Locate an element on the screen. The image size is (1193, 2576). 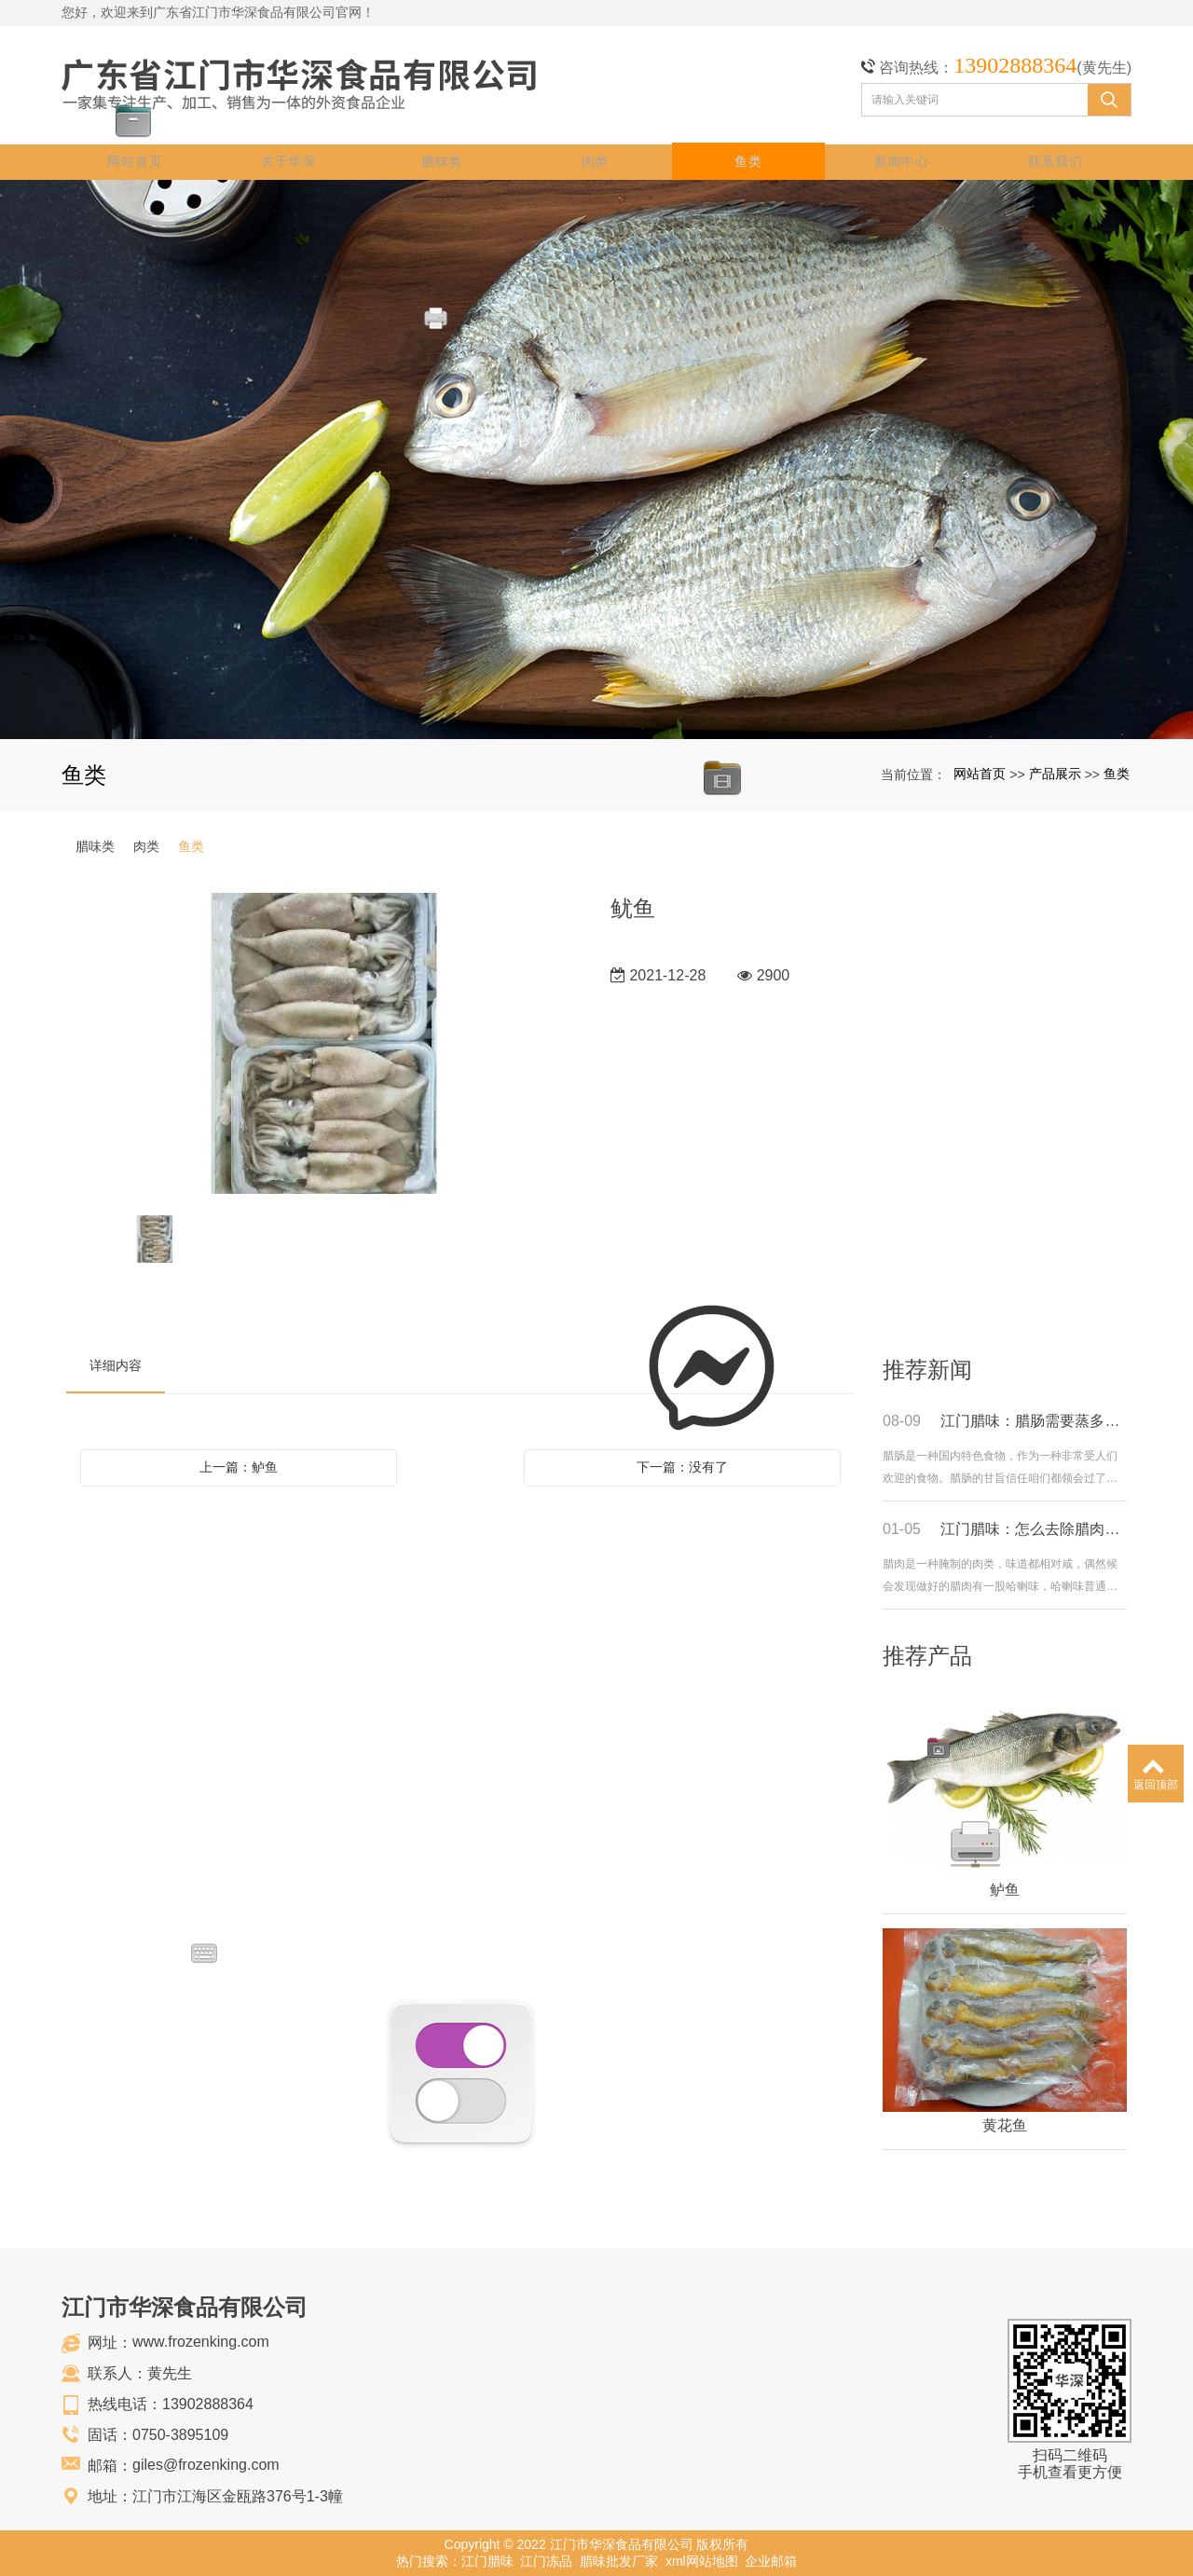
open keyboard settings is located at coordinates (204, 1953).